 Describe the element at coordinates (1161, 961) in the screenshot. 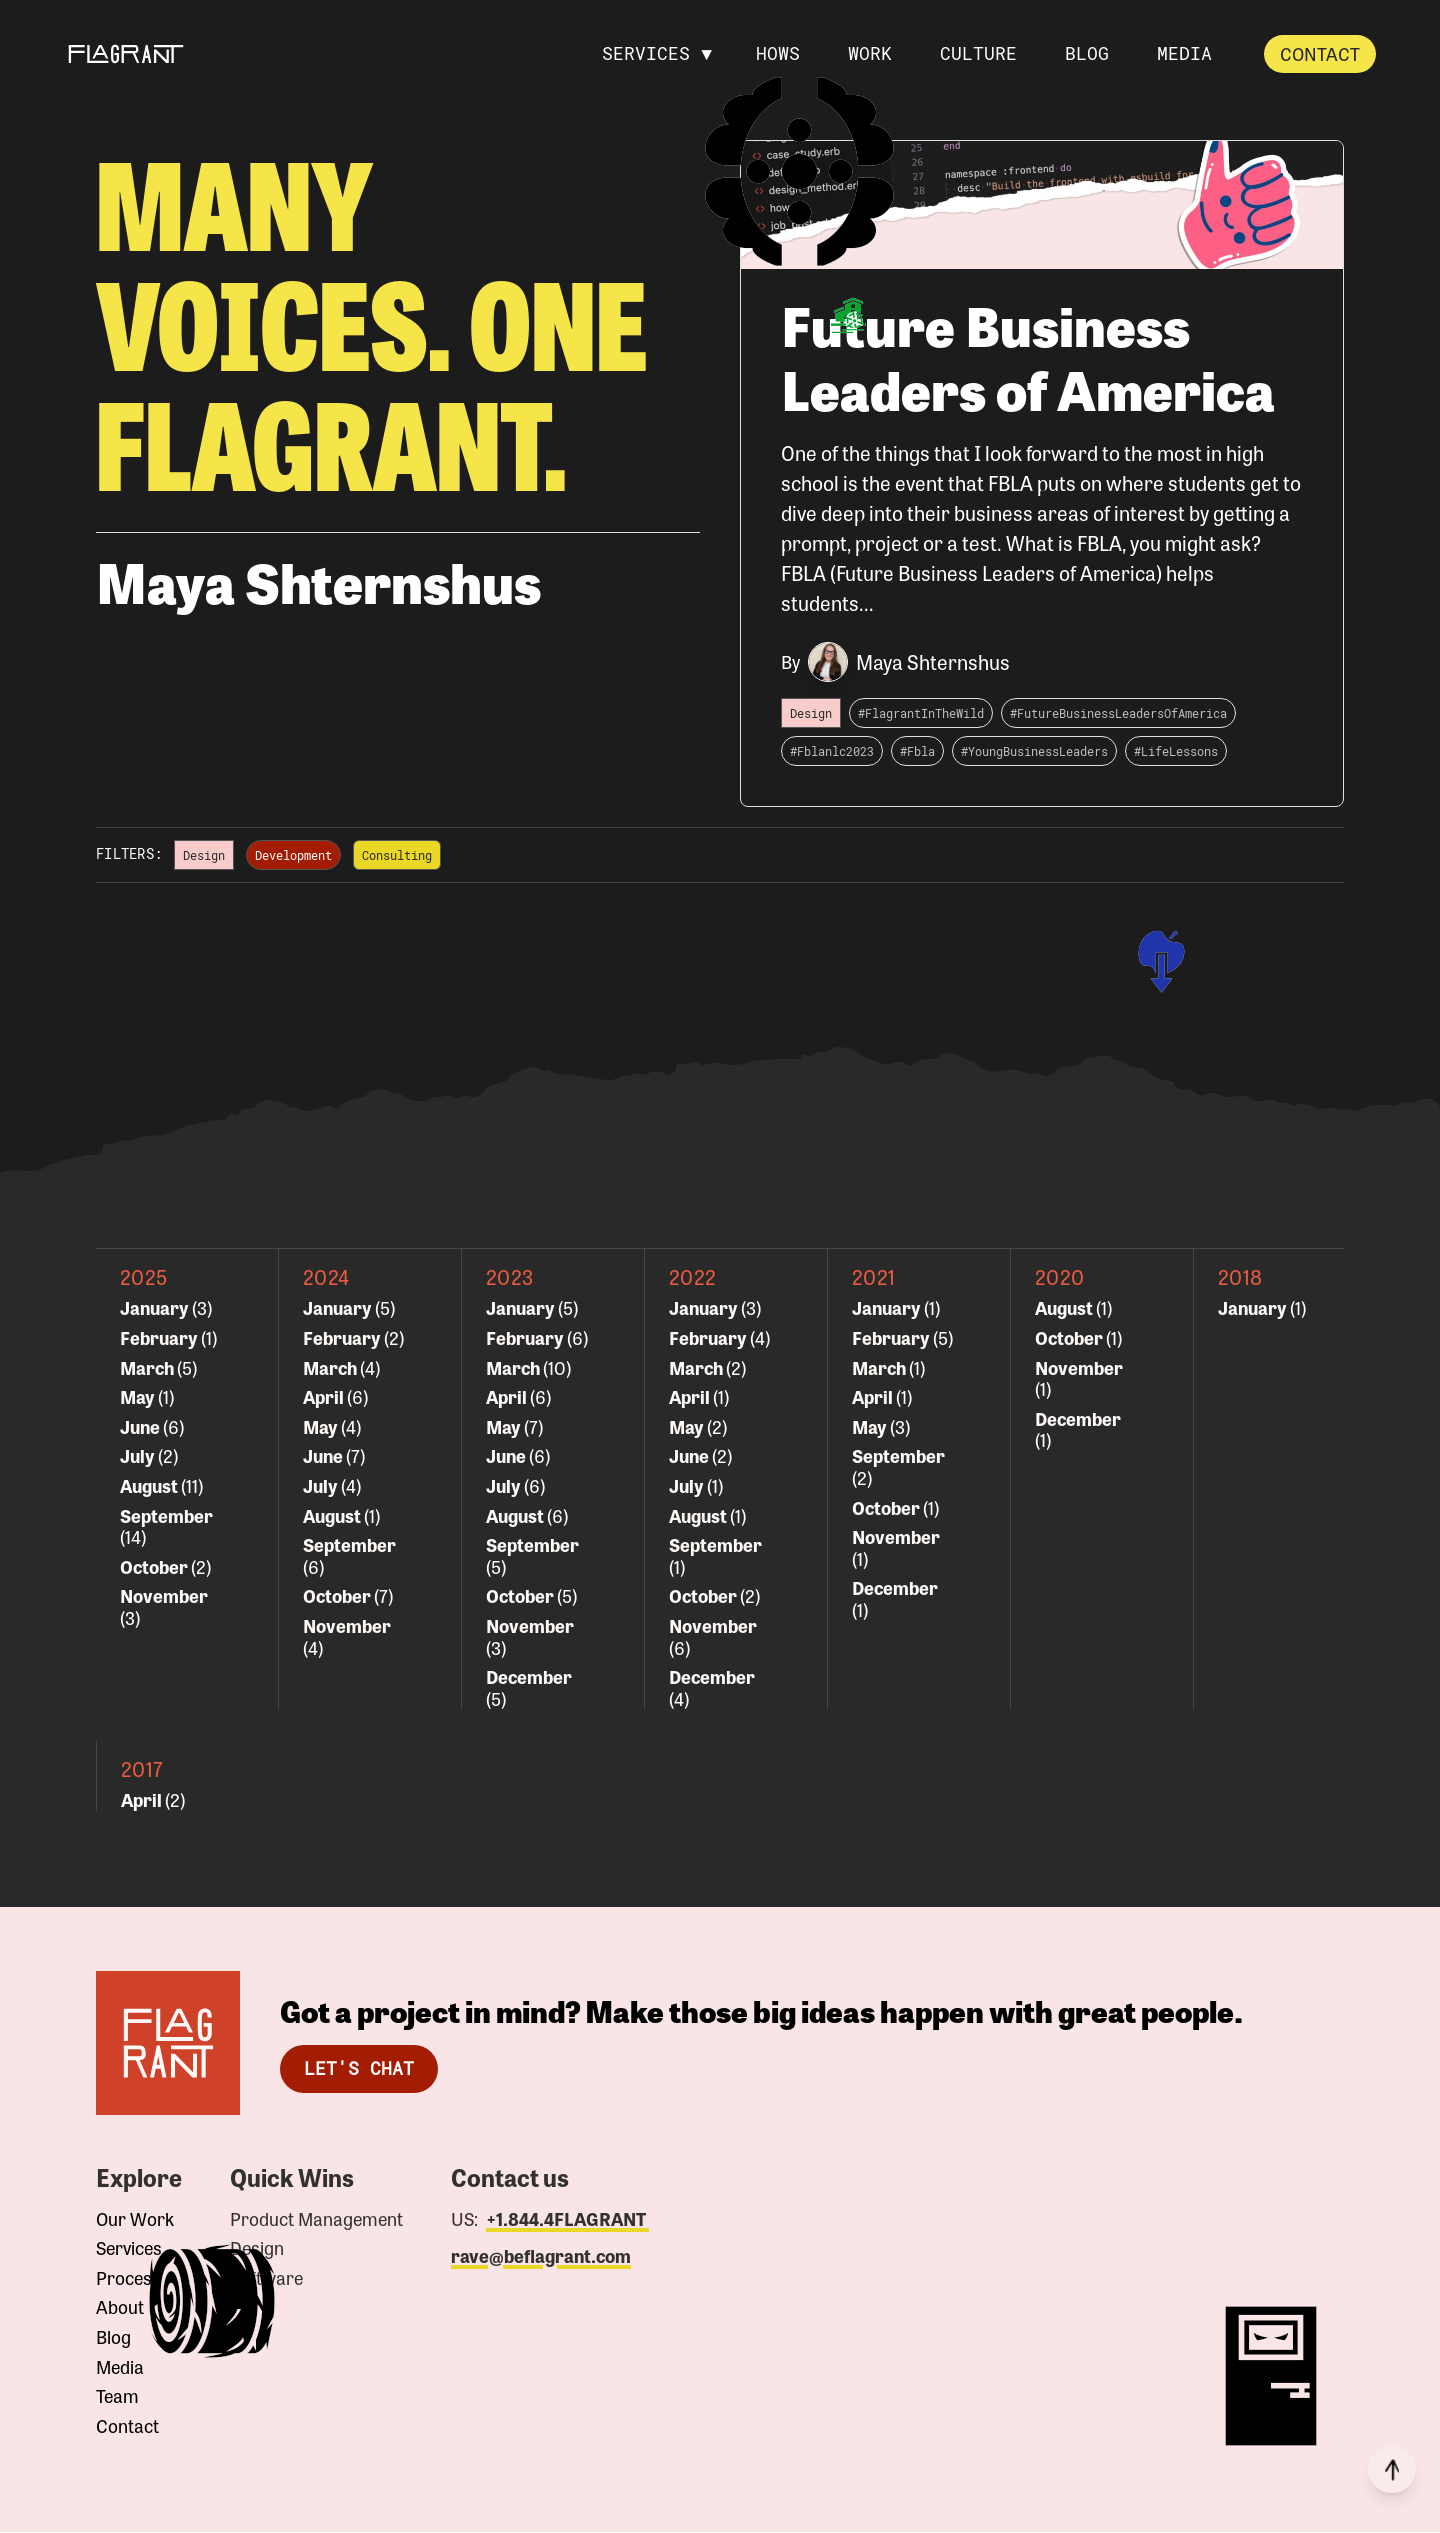

I see `indicates gravitational force or physics simulation` at that location.